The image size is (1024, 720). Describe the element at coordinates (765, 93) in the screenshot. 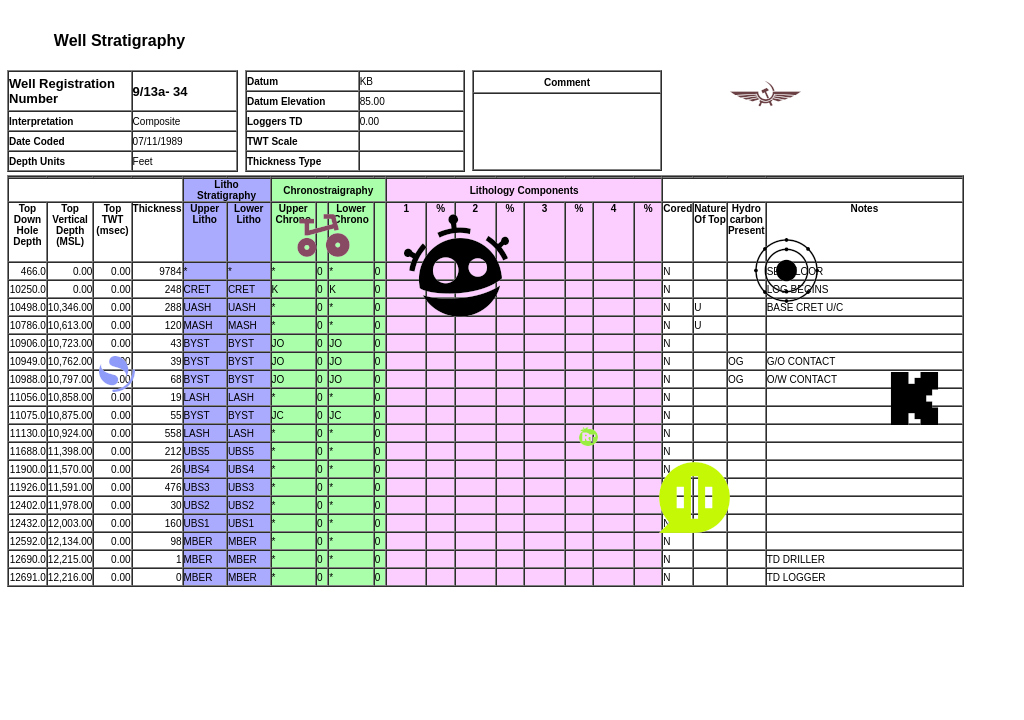

I see `aeroflot airline logo` at that location.